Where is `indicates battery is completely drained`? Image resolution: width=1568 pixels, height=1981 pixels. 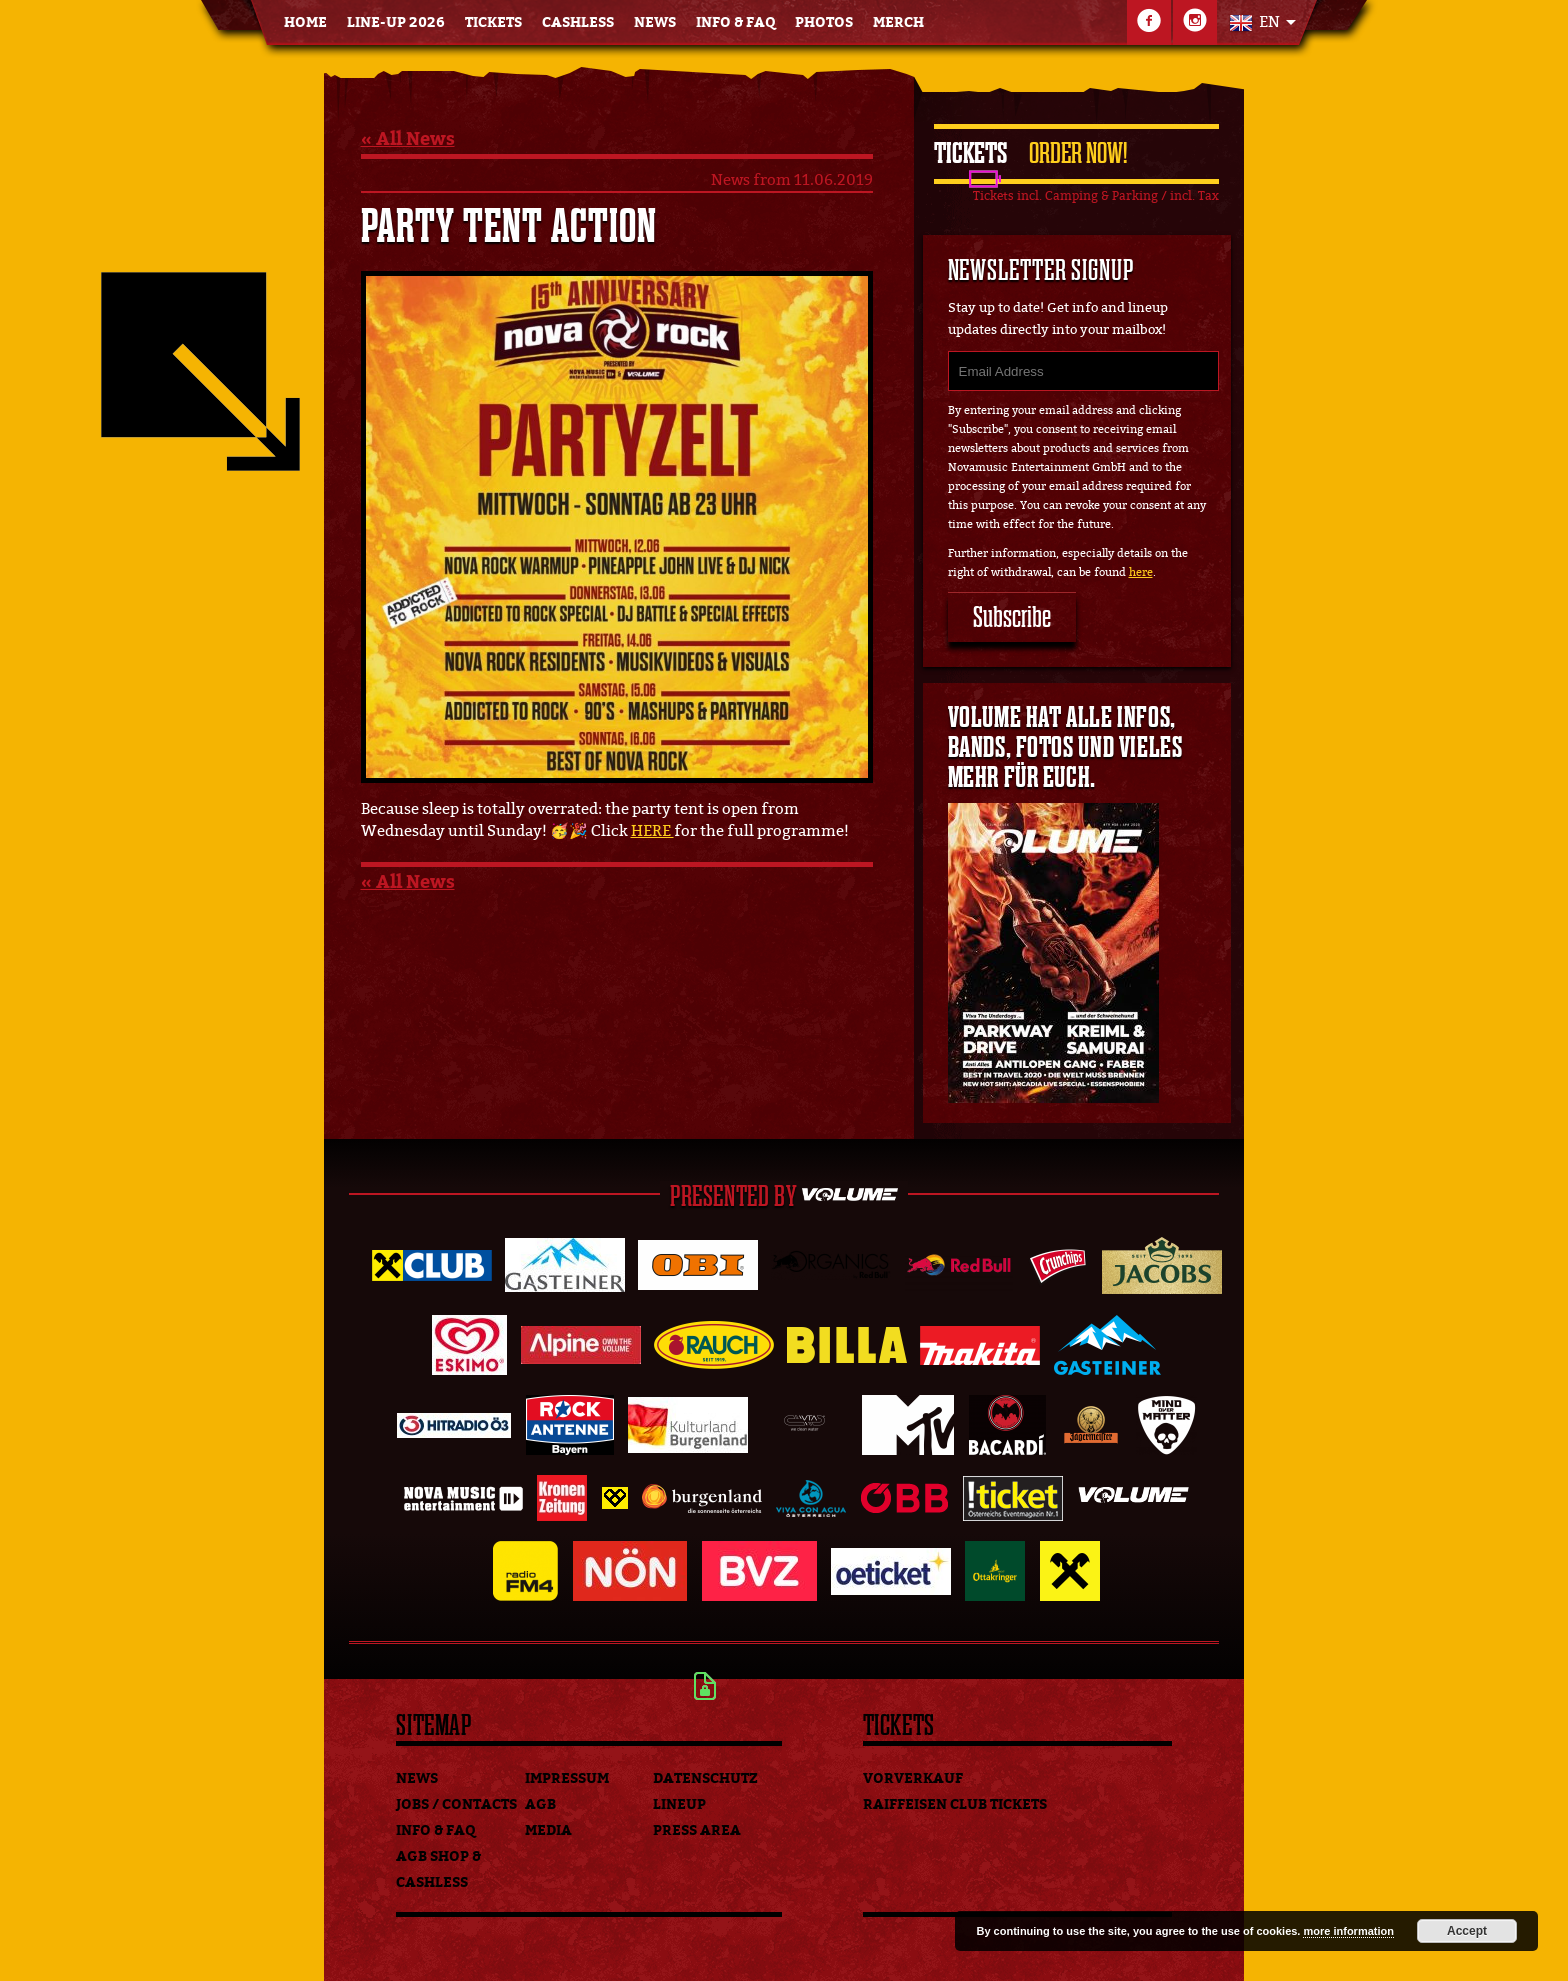 indicates battery is completely drained is located at coordinates (985, 179).